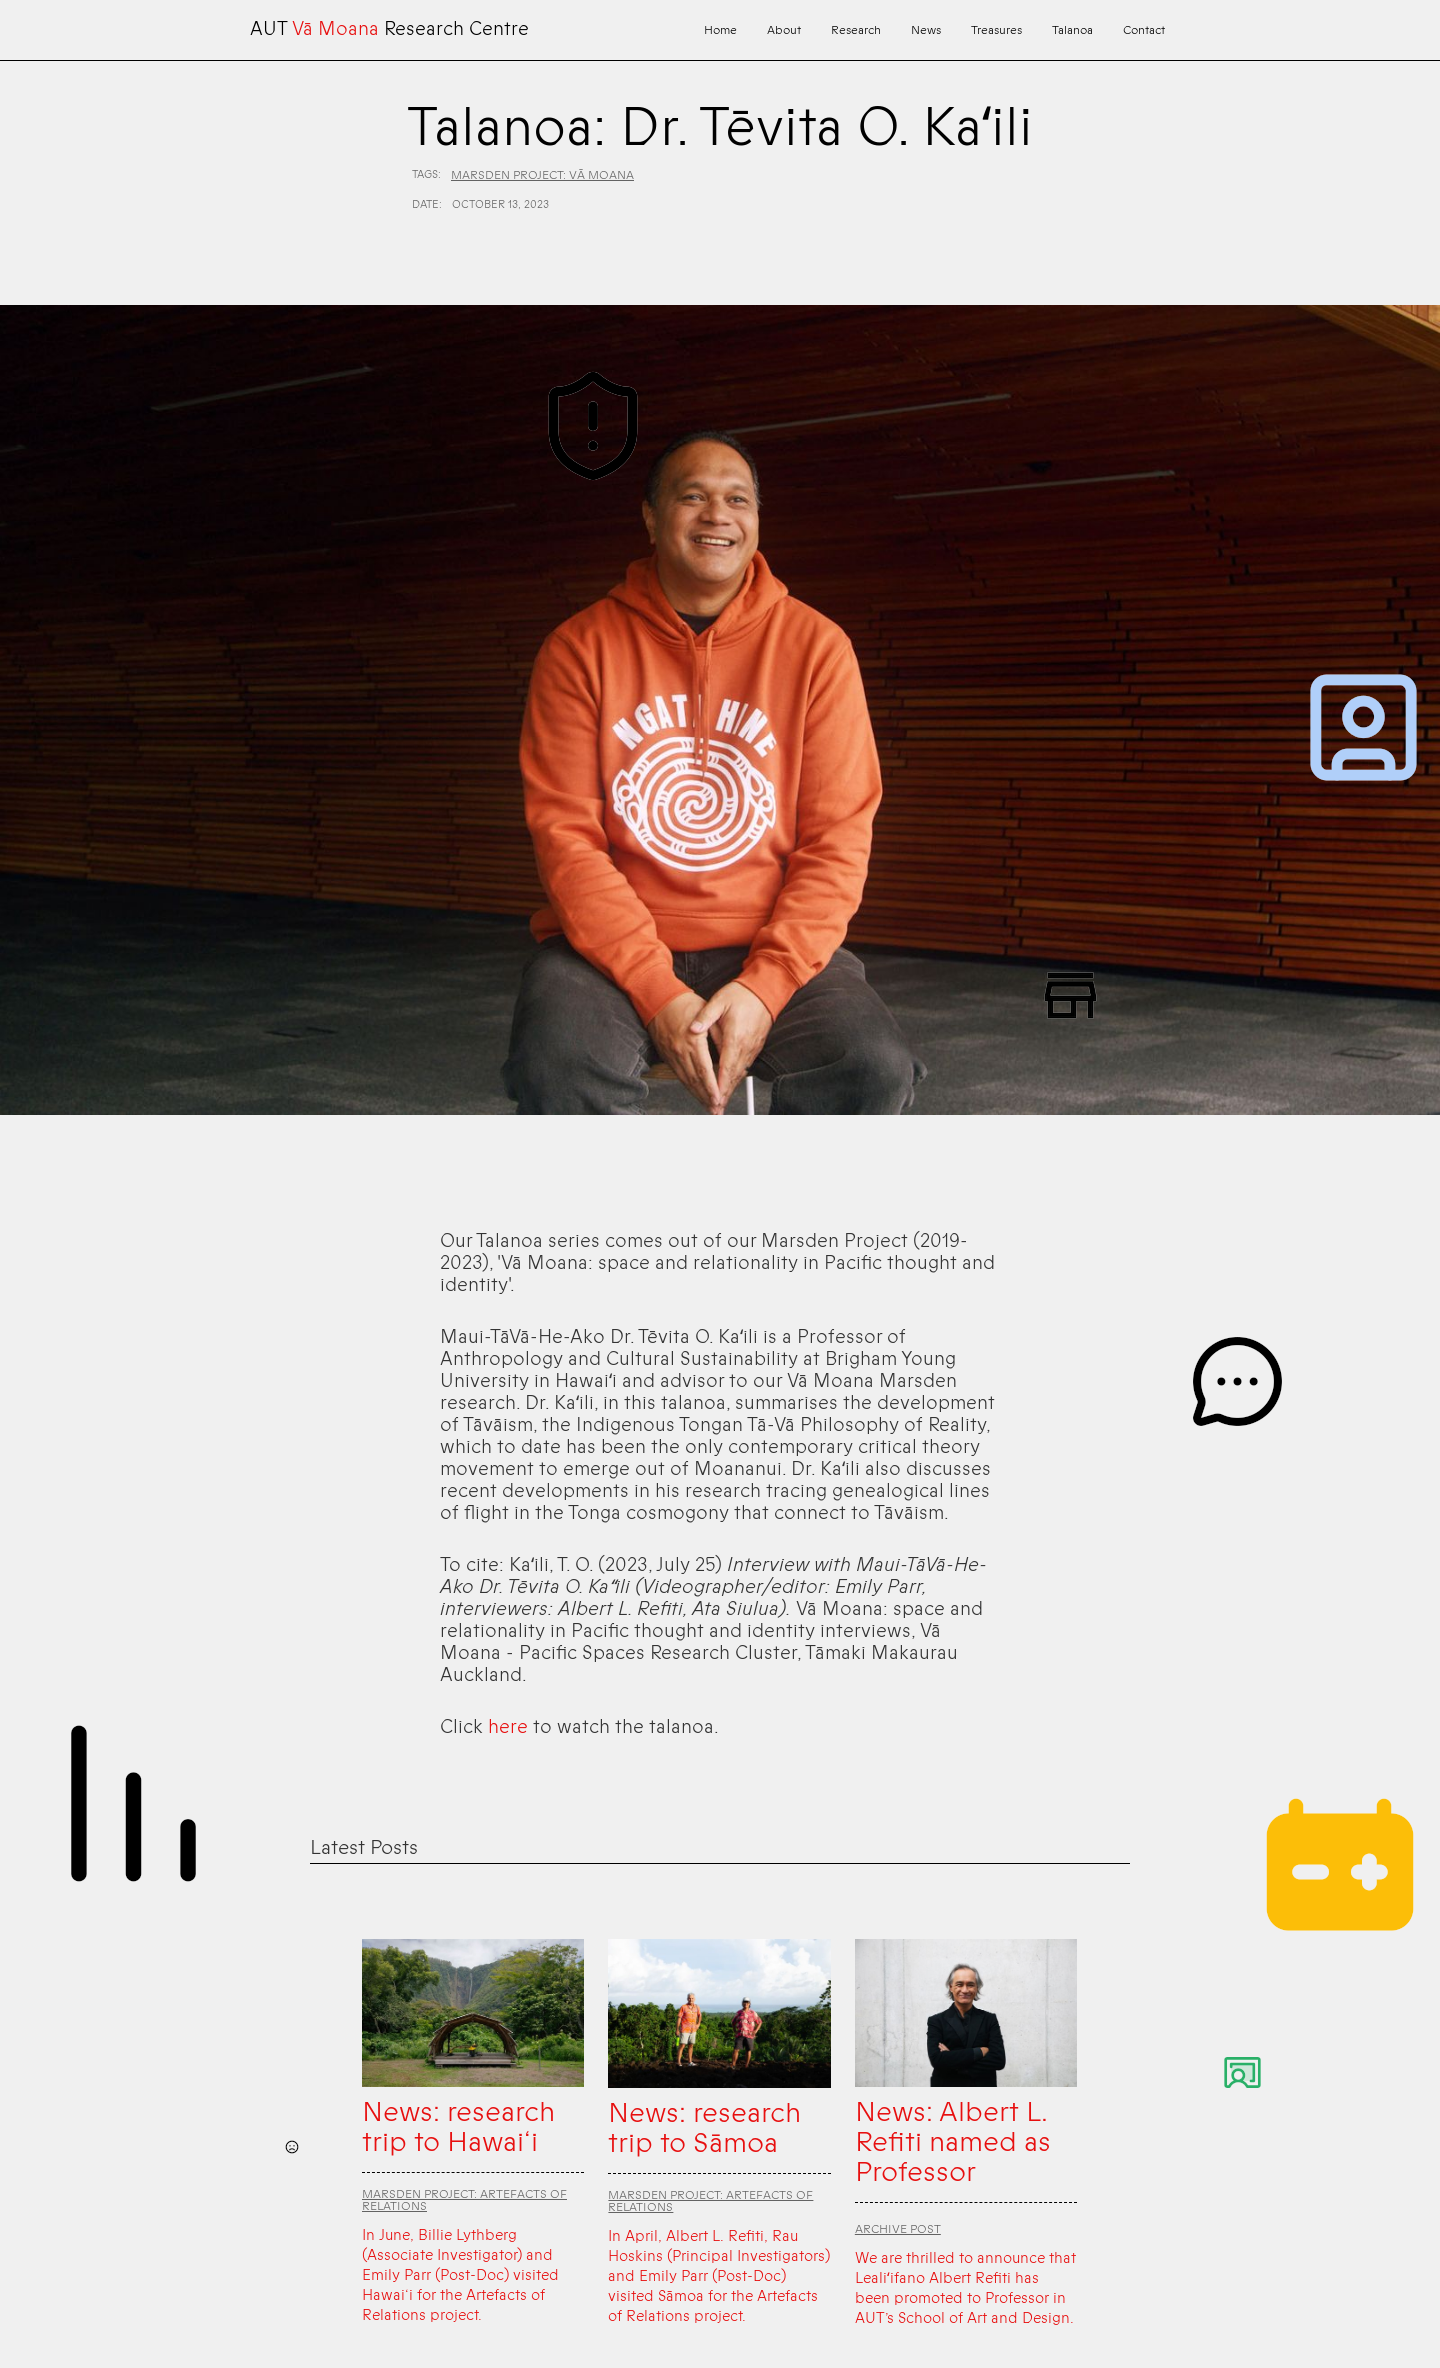 This screenshot has height=2368, width=1440. I want to click on find nearby stores or shops, so click(1070, 995).